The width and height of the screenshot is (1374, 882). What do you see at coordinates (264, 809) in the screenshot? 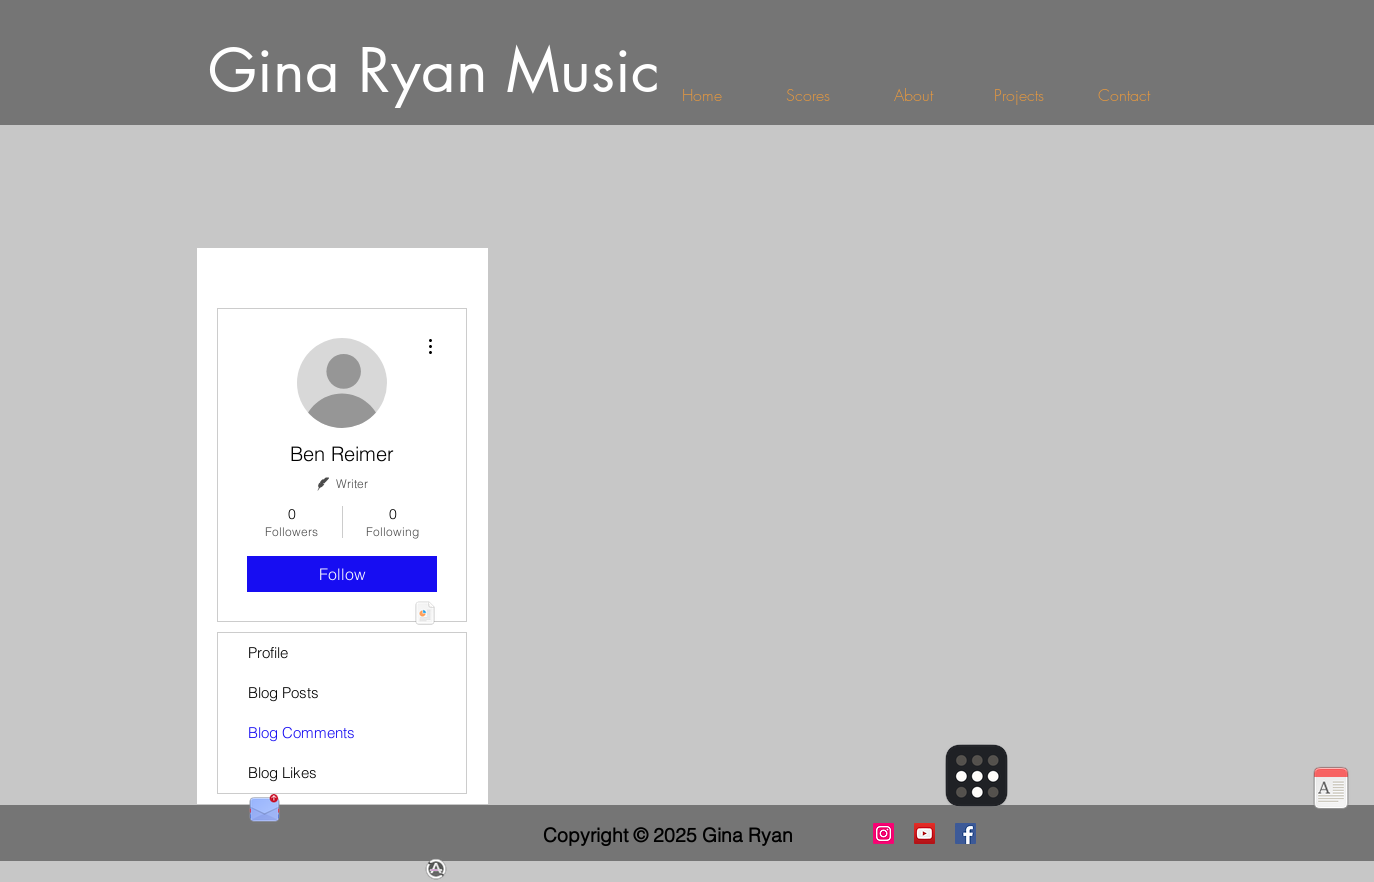
I see `send an email message` at bounding box center [264, 809].